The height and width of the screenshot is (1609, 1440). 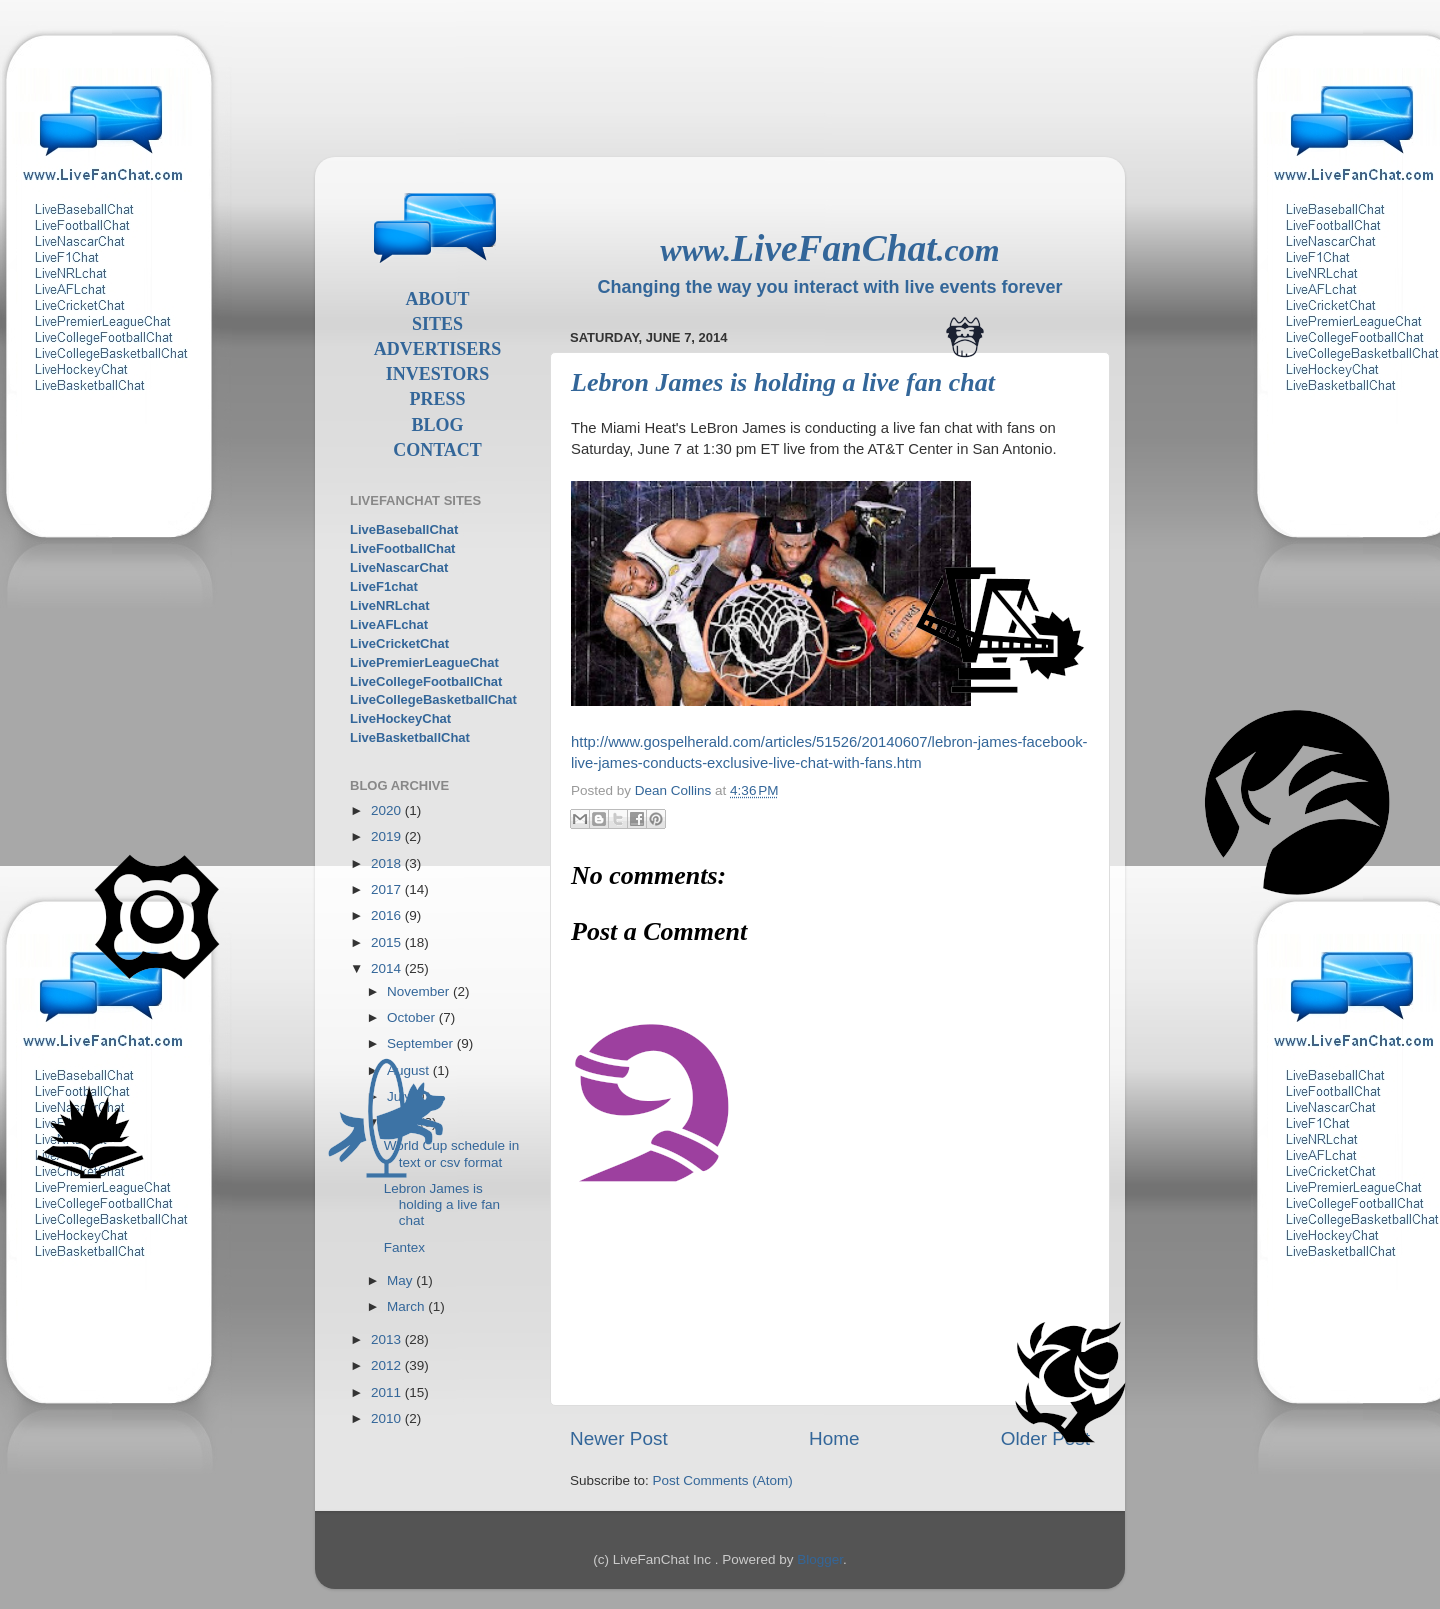 What do you see at coordinates (998, 624) in the screenshot?
I see `bucket wheel excavator machinery icon` at bounding box center [998, 624].